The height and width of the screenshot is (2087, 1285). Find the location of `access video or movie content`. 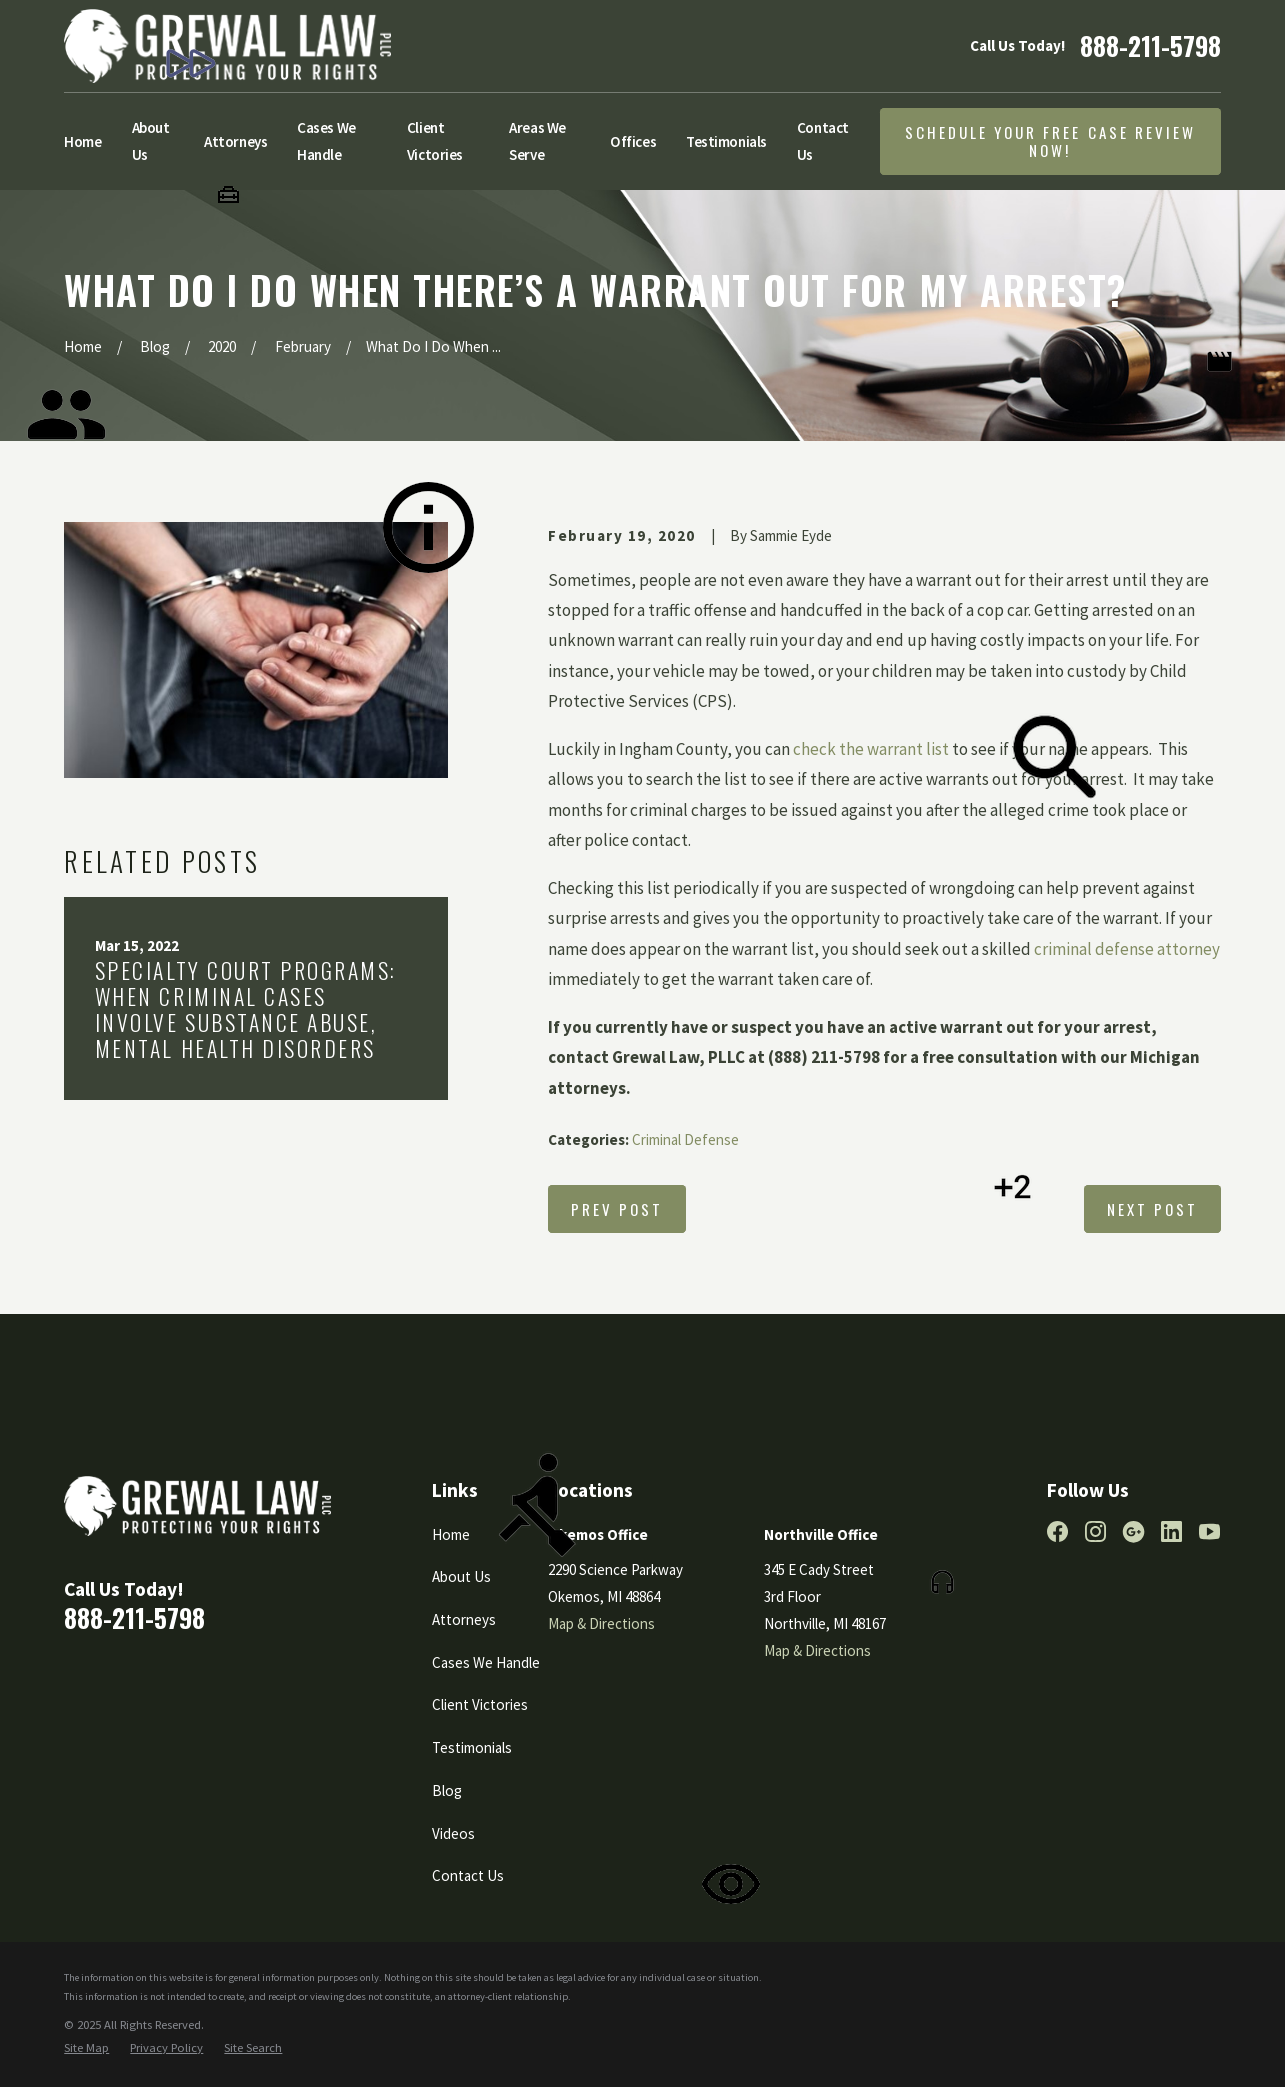

access video or movie content is located at coordinates (1219, 361).